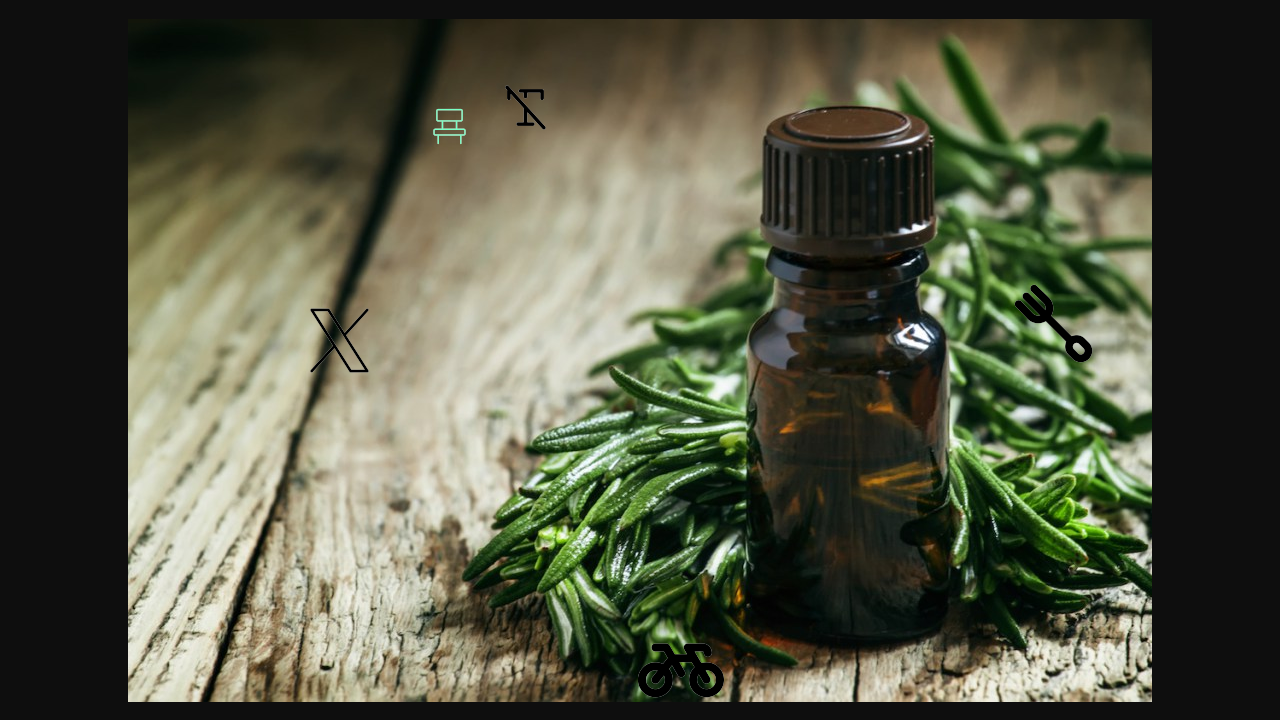 This screenshot has width=1280, height=720. I want to click on disable text formatting, so click(525, 107).